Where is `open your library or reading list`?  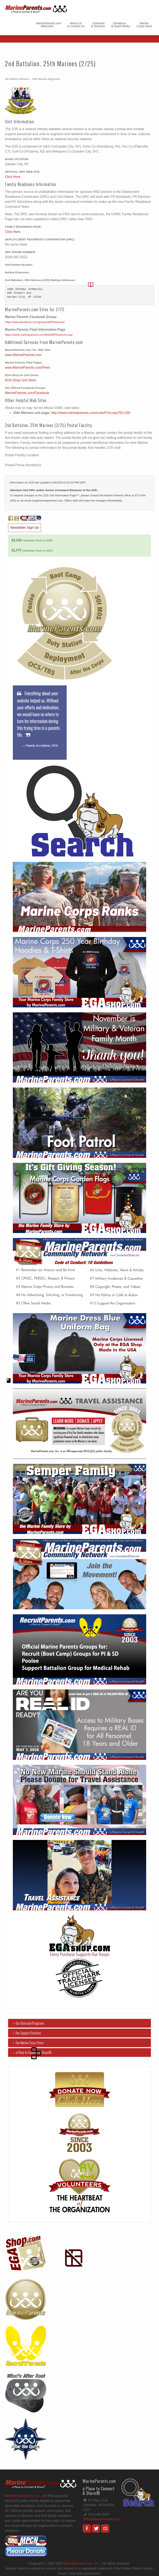 open your library or reading list is located at coordinates (9, 1381).